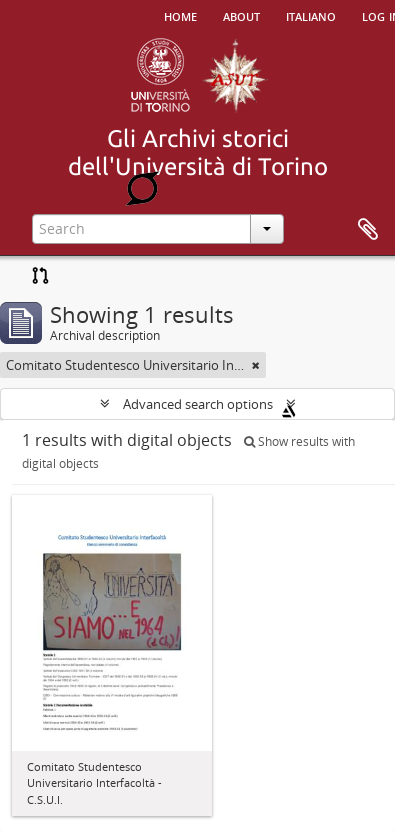  What do you see at coordinates (40, 275) in the screenshot?
I see `view pull request details` at bounding box center [40, 275].